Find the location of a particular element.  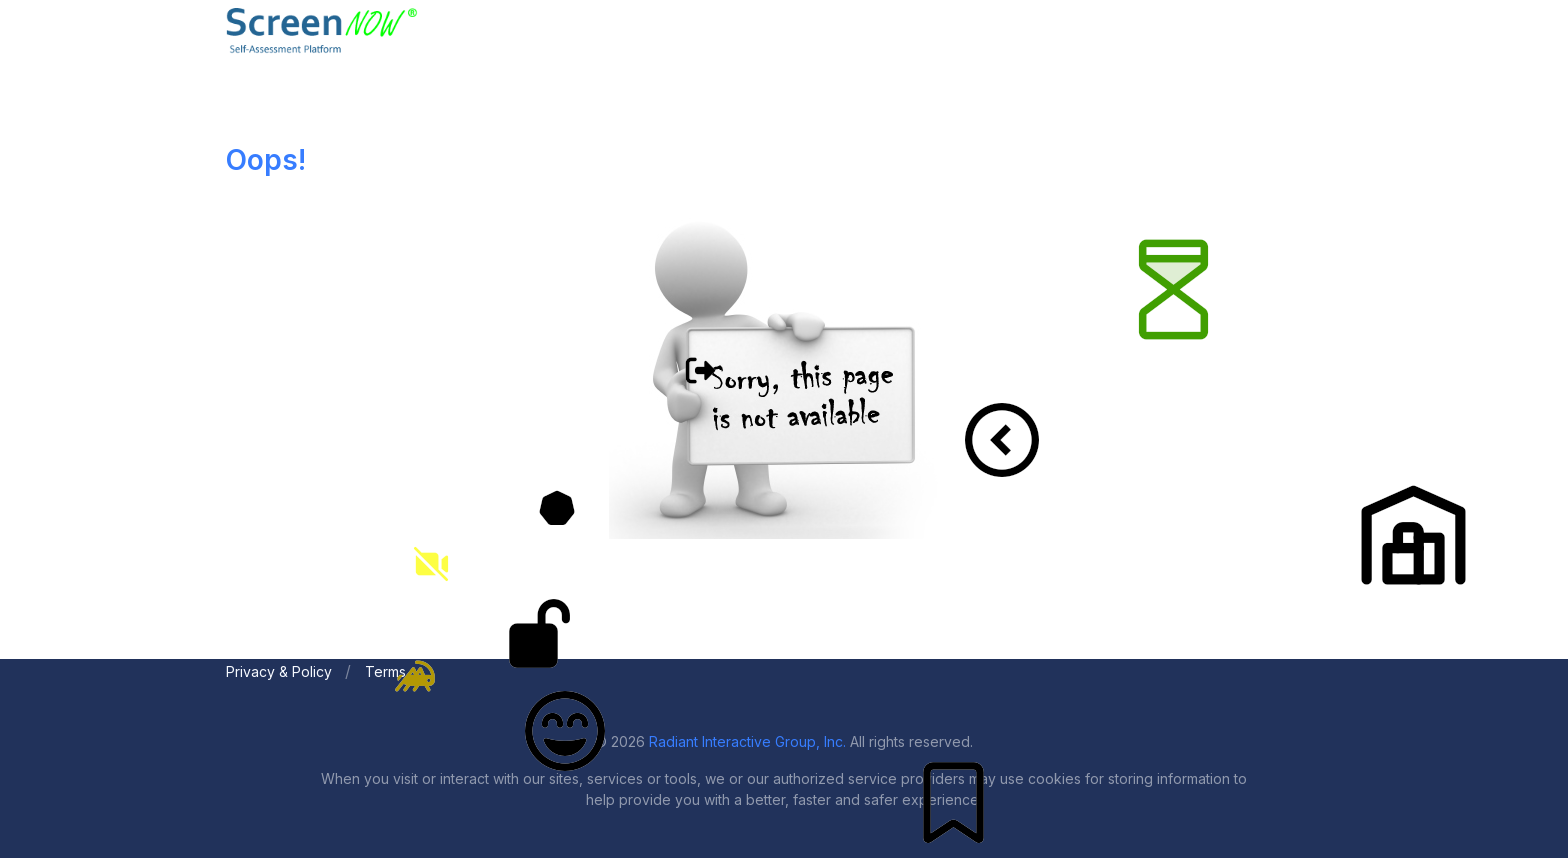

turn off camera or disable video is located at coordinates (431, 564).